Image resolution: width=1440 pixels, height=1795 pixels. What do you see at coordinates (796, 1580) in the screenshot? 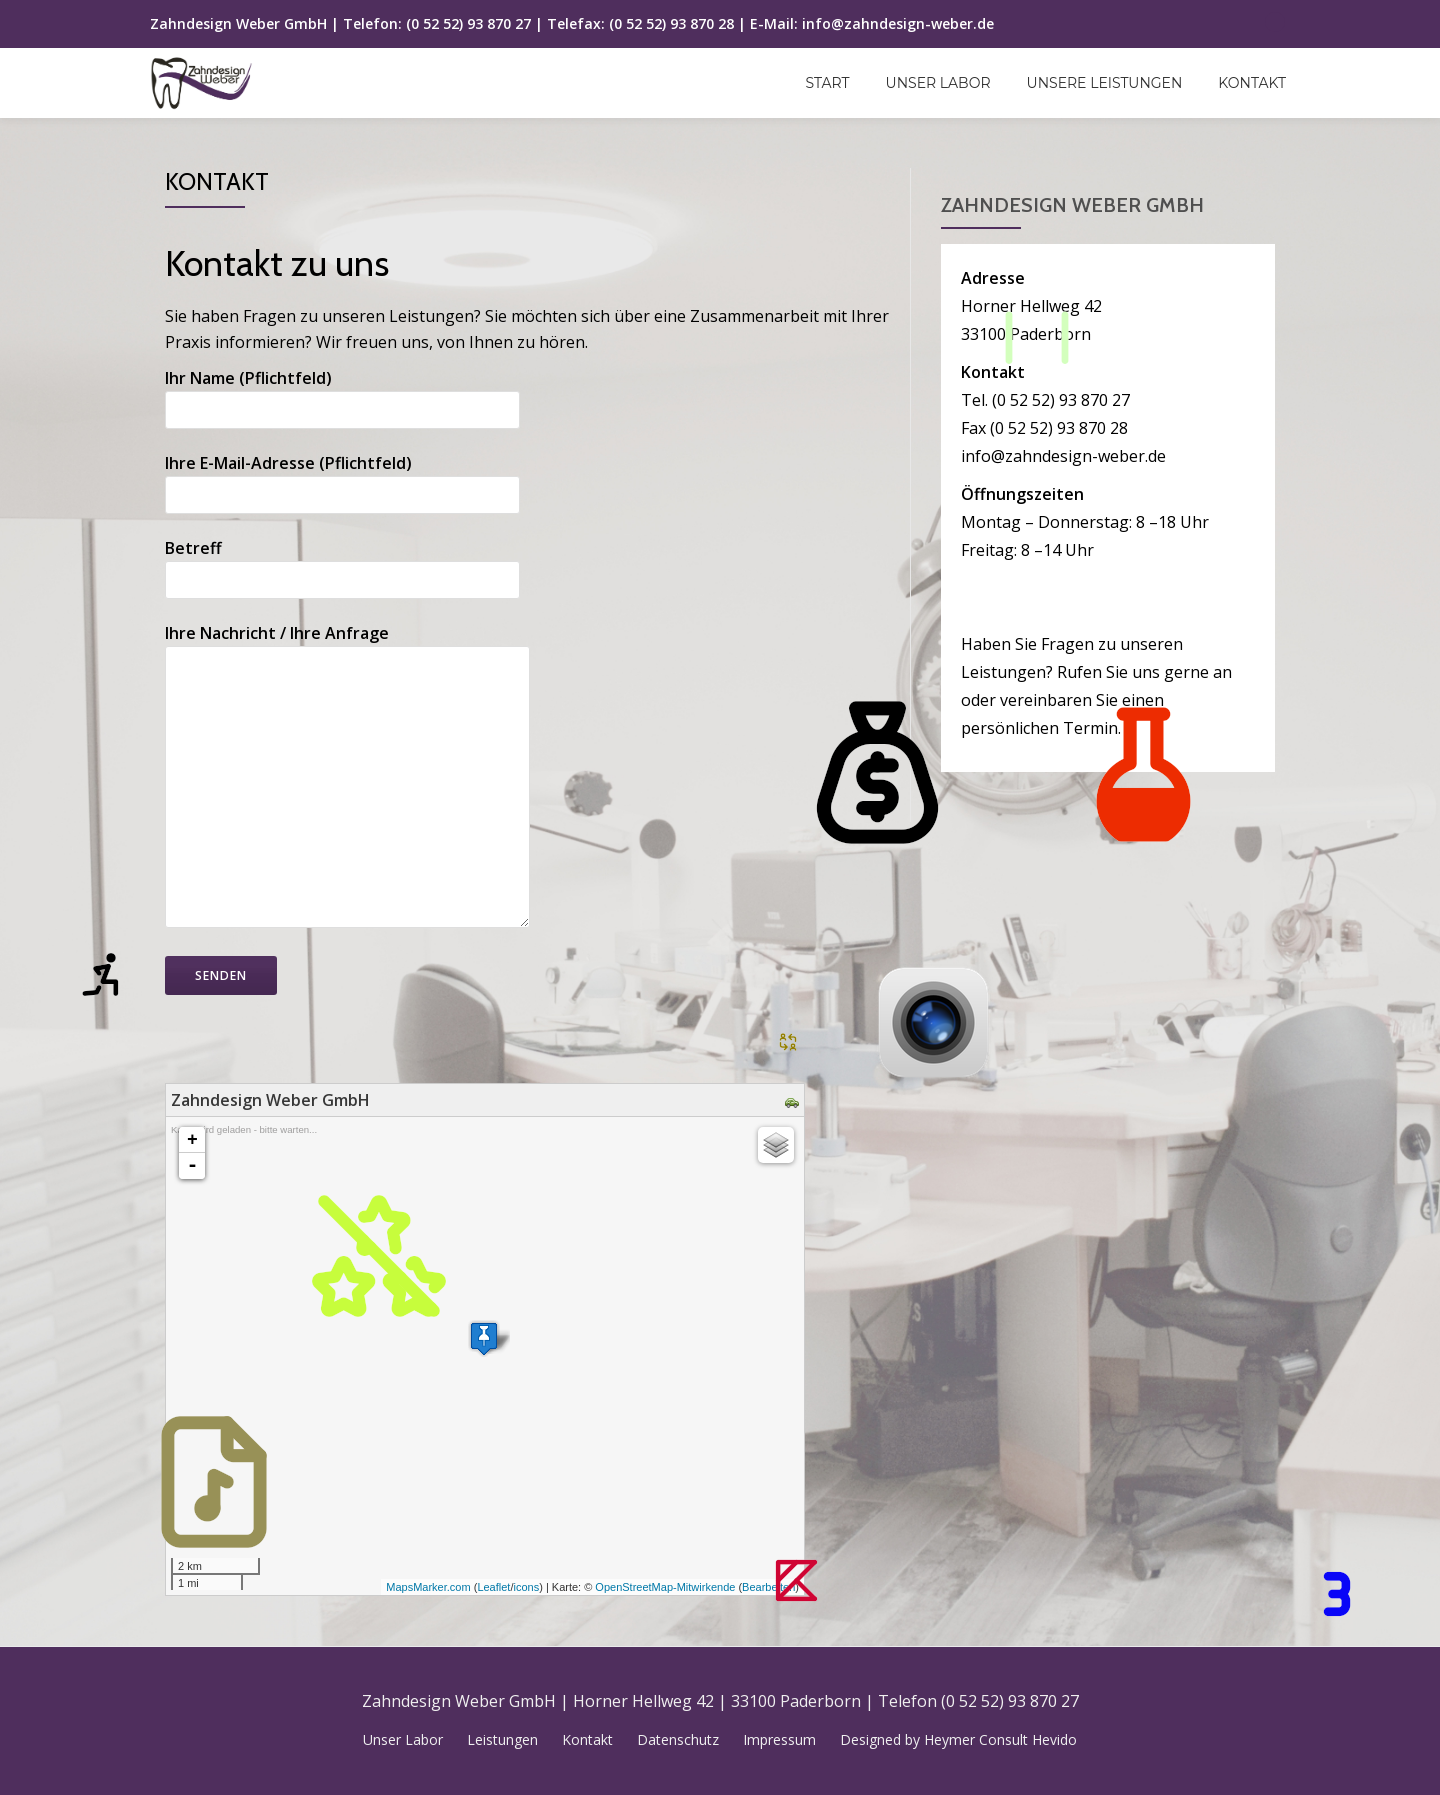
I see `indicates kotlin programming language` at bounding box center [796, 1580].